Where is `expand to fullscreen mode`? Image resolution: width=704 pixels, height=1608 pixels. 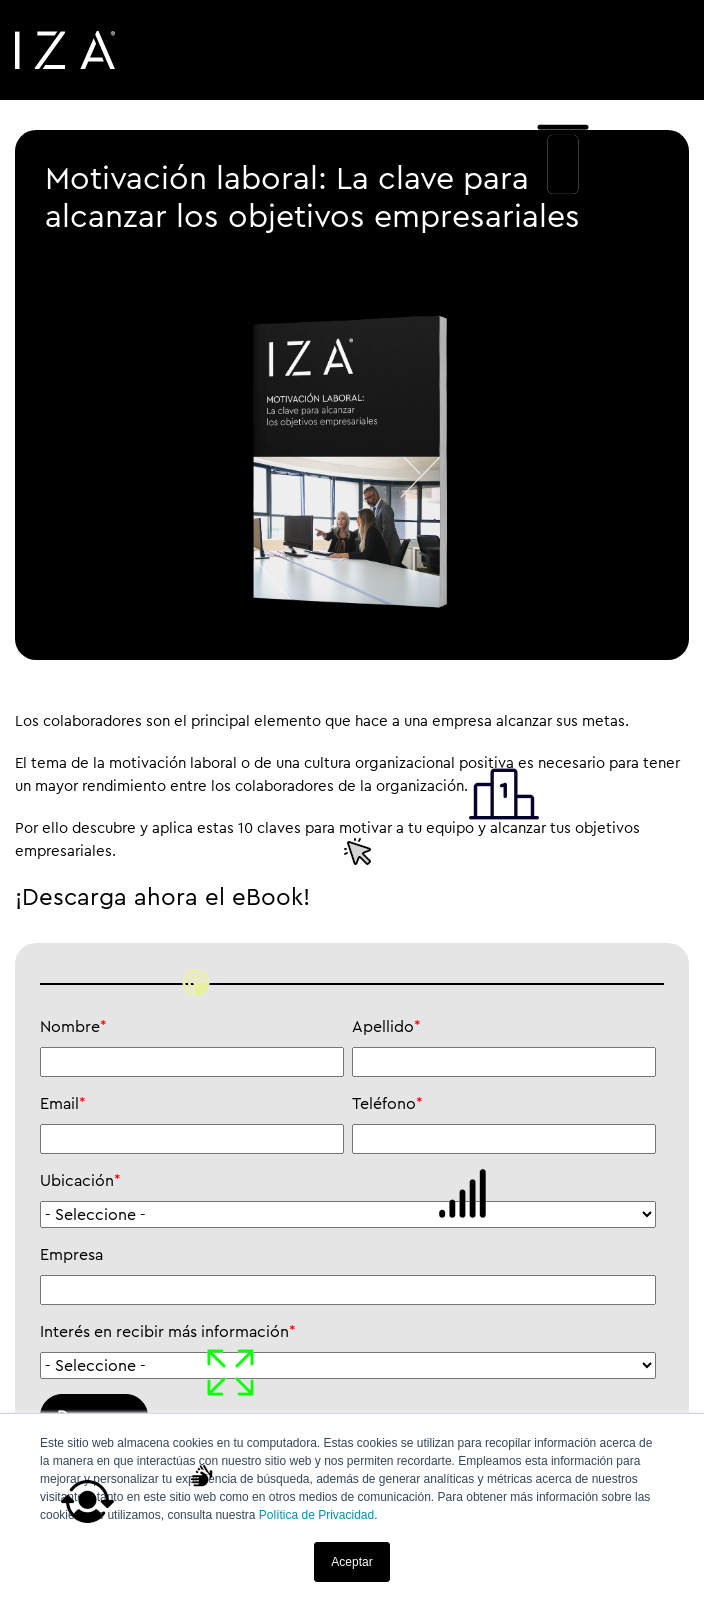 expand to fullscreen mode is located at coordinates (230, 1372).